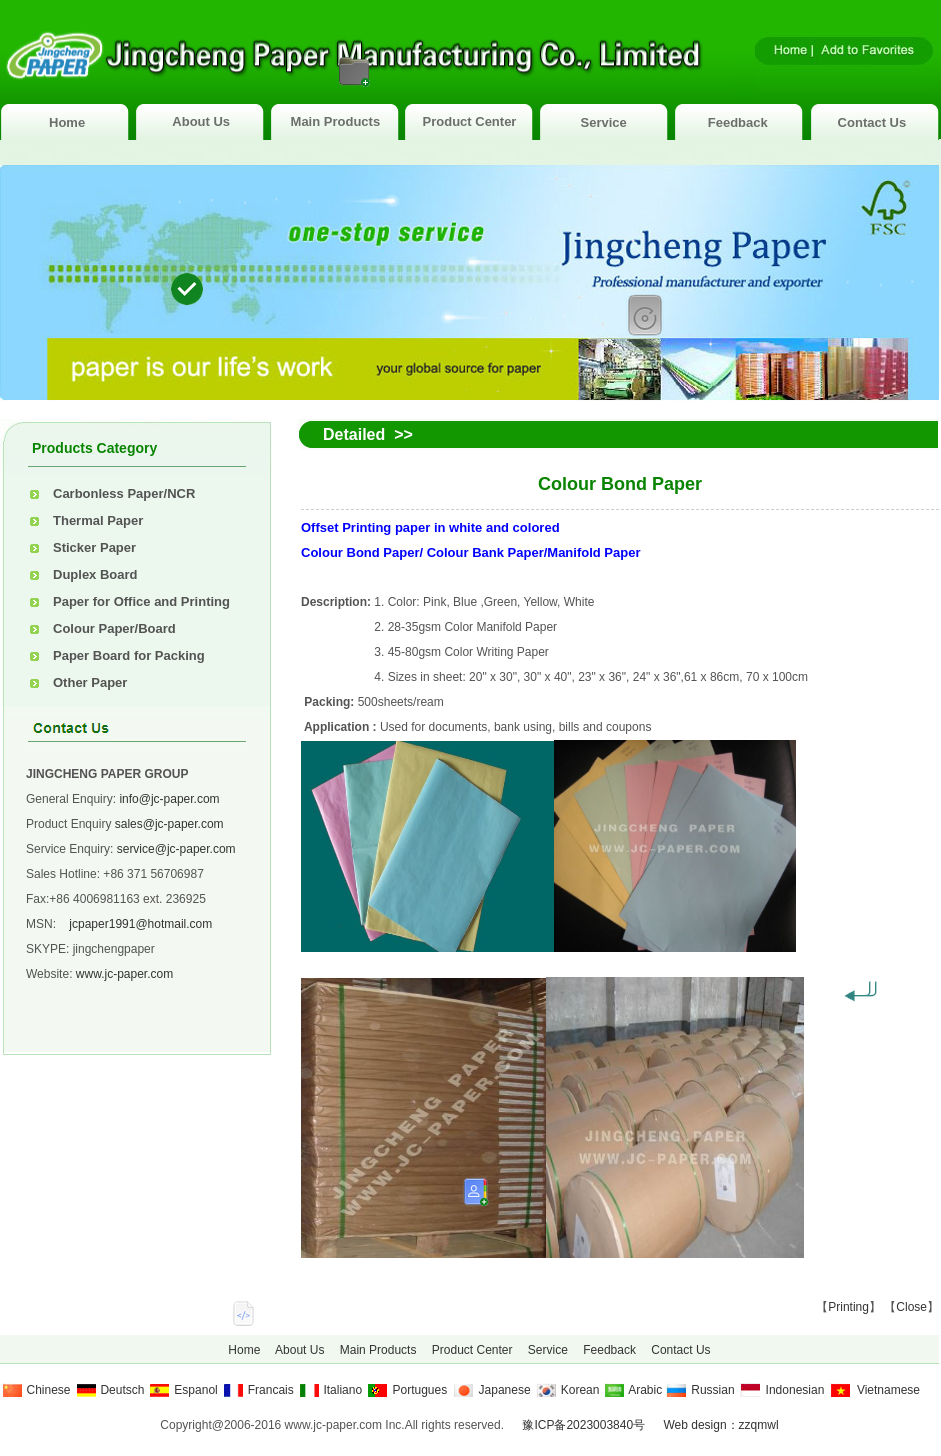  Describe the element at coordinates (475, 1191) in the screenshot. I see `add a new contact to your address book` at that location.